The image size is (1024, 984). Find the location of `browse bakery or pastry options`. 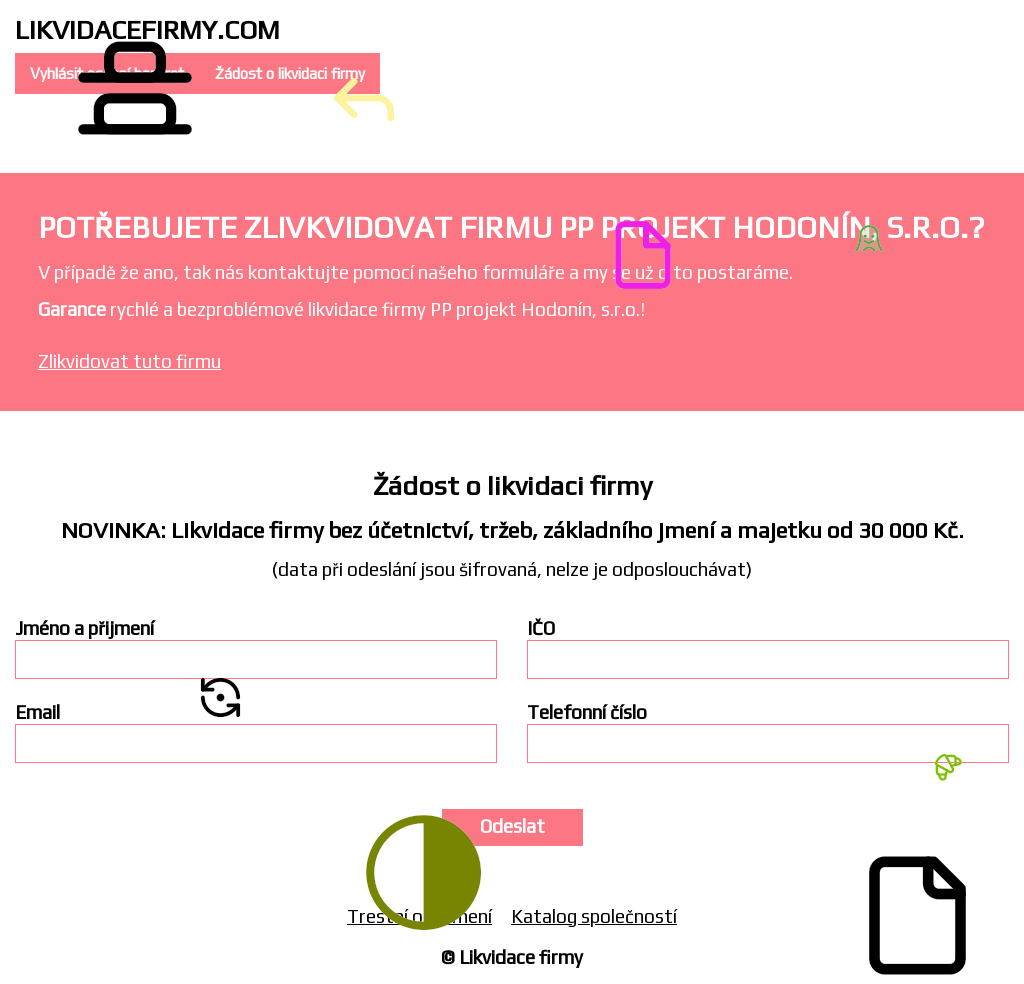

browse bakery or pastry options is located at coordinates (948, 767).